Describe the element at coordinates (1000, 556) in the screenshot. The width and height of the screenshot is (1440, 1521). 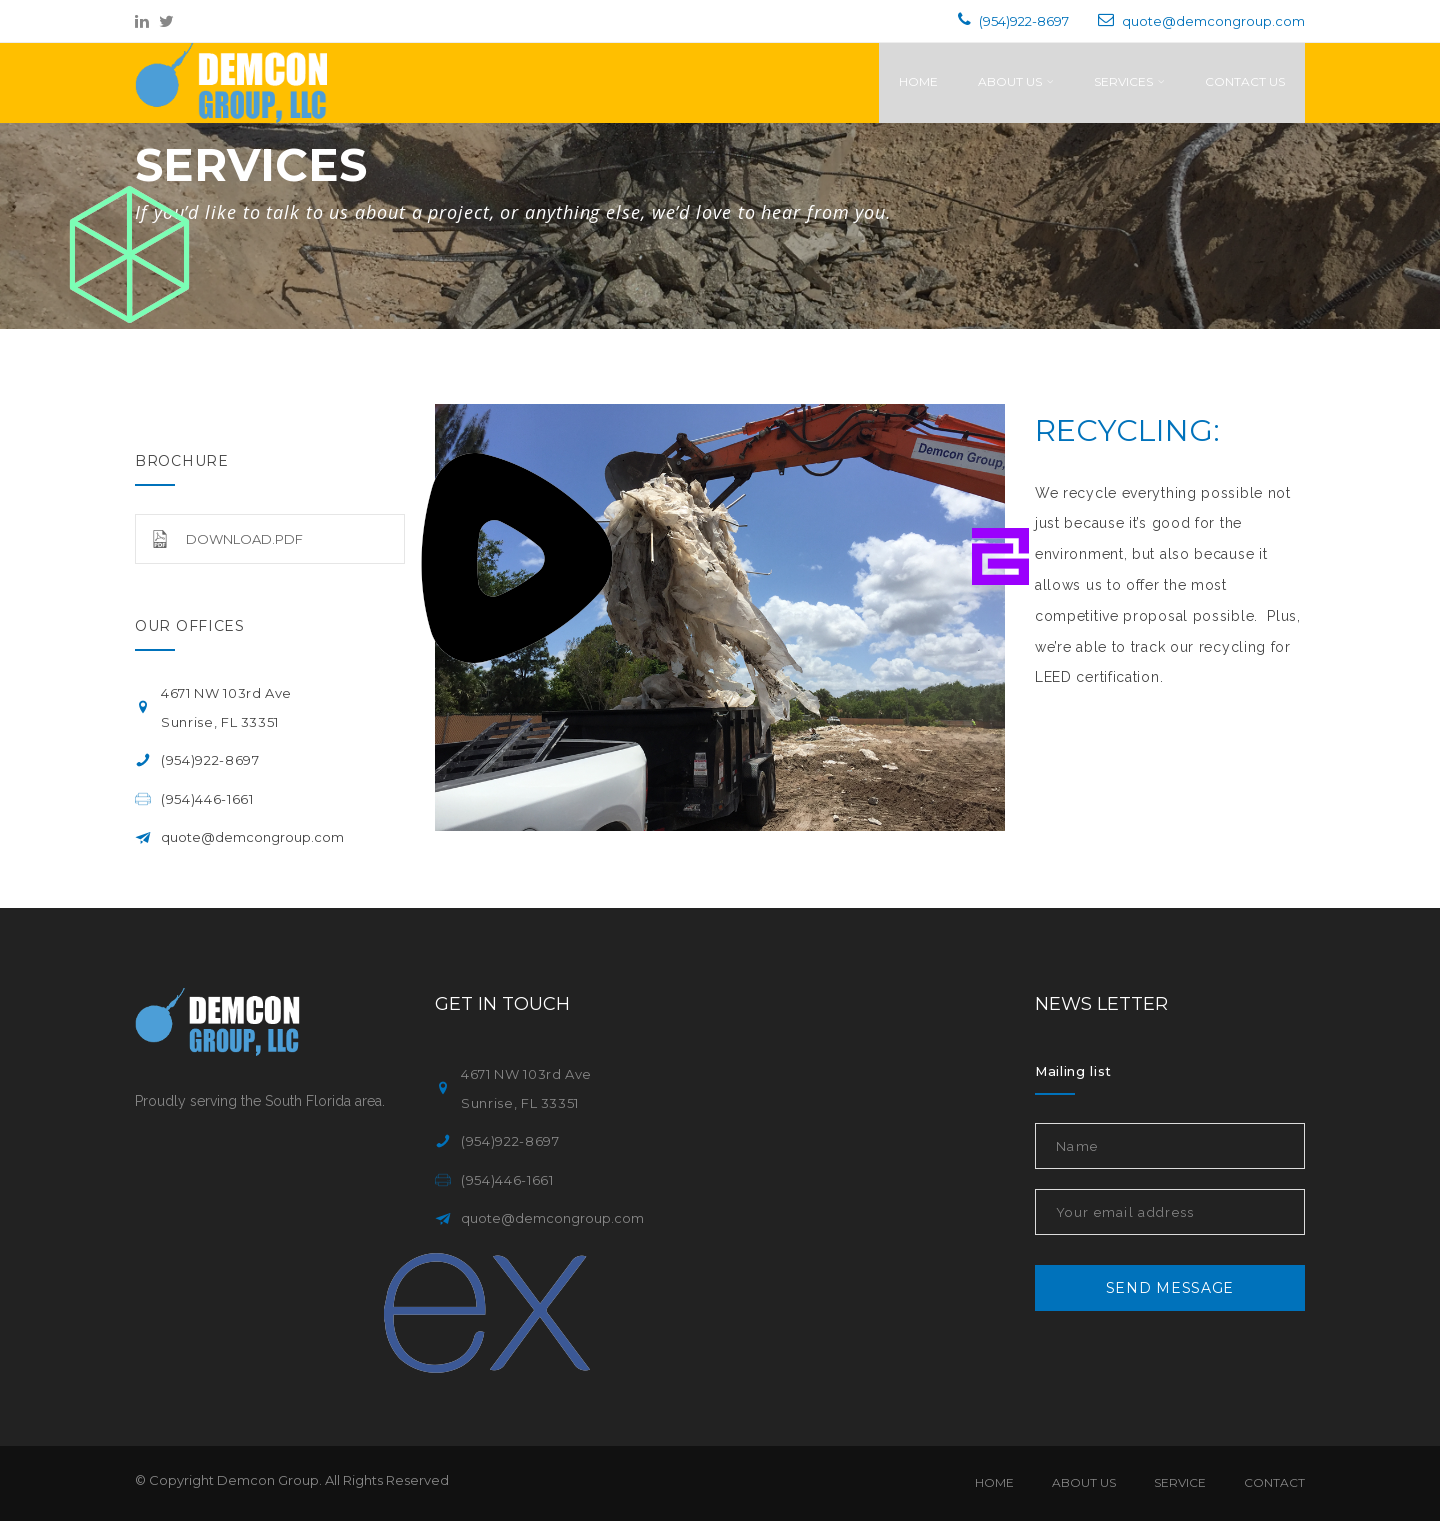
I see `visit the G2G gaming marketplace` at that location.